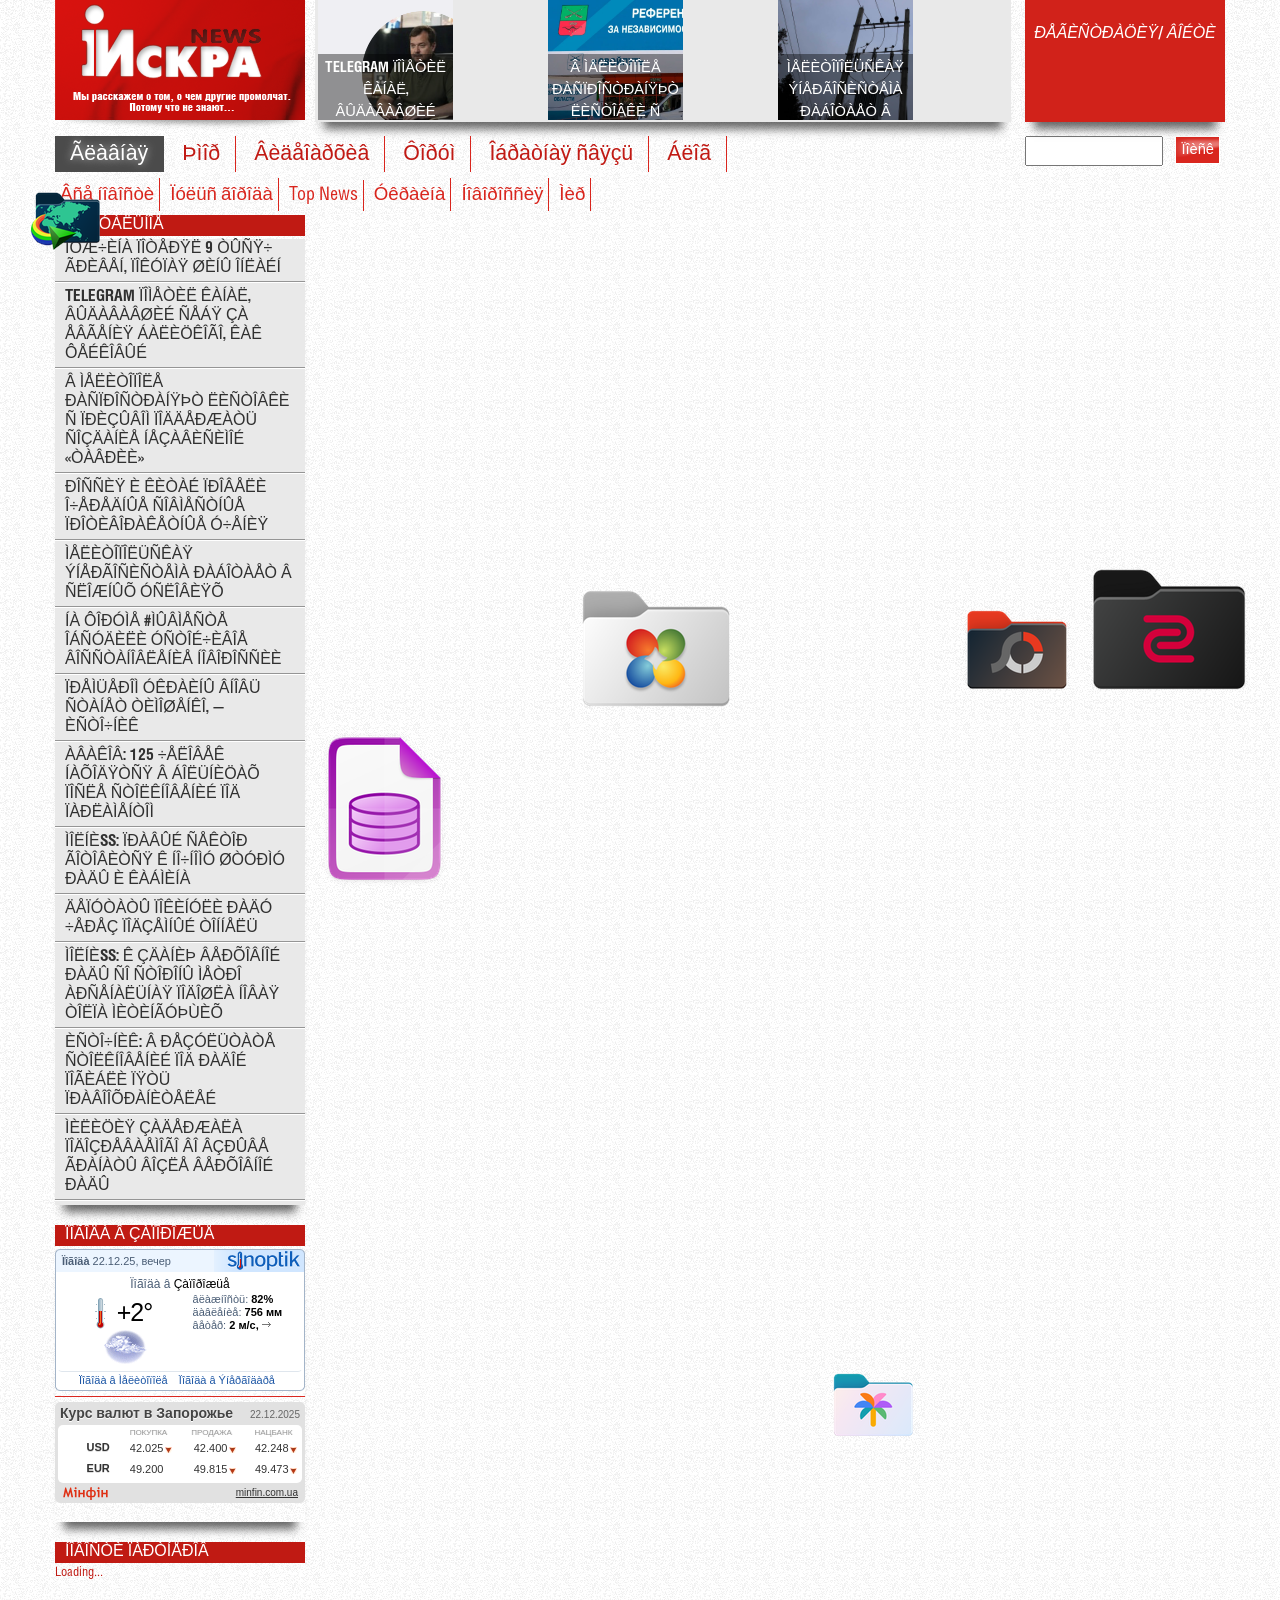 This screenshot has width=1280, height=1600. I want to click on folder containing BenQ ZOWIE gaming peripherals software or drivers, so click(1168, 633).